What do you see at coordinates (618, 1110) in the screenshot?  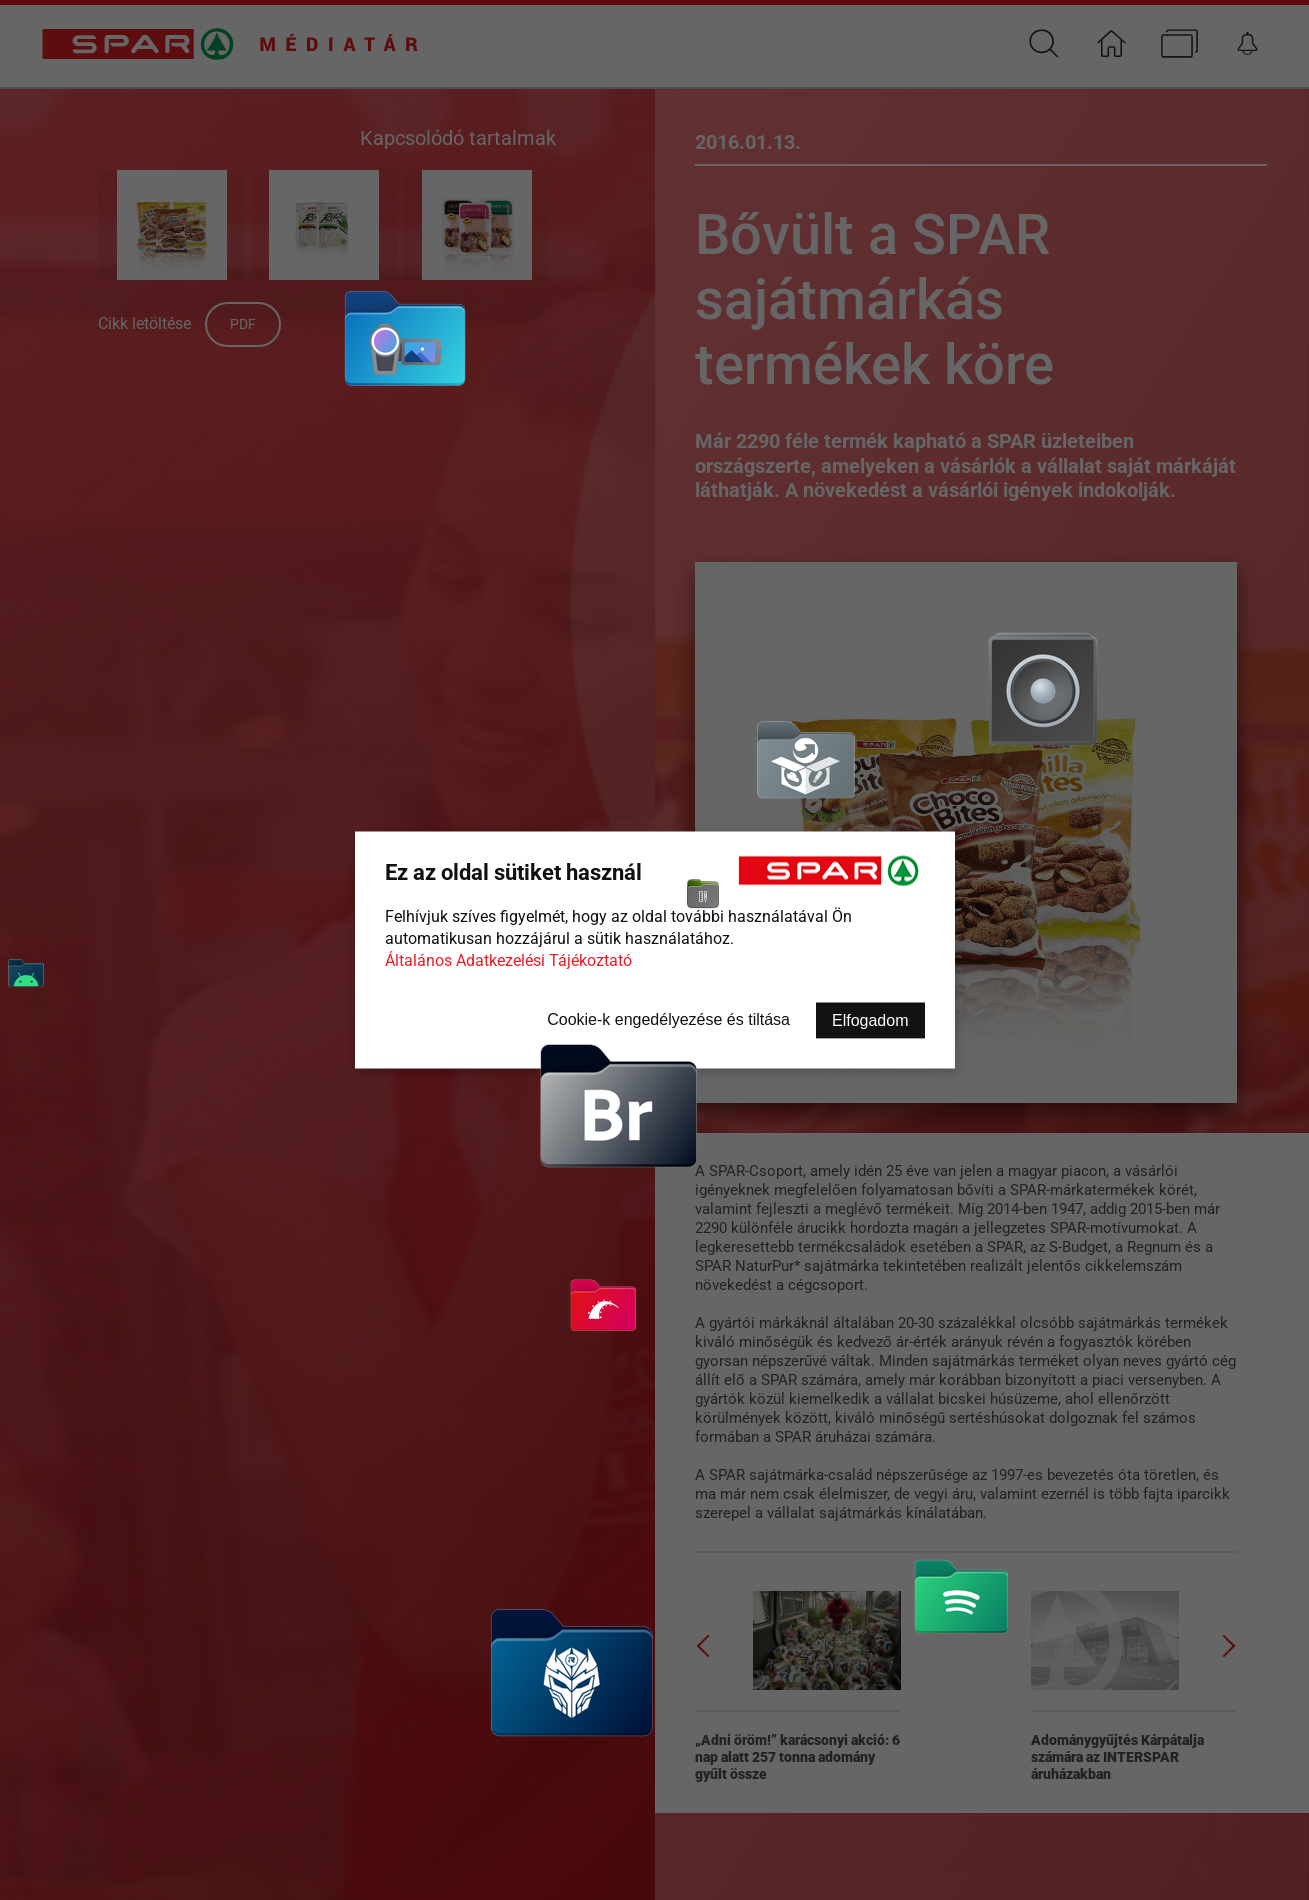 I see `folder containing Adobe Bridge files` at bounding box center [618, 1110].